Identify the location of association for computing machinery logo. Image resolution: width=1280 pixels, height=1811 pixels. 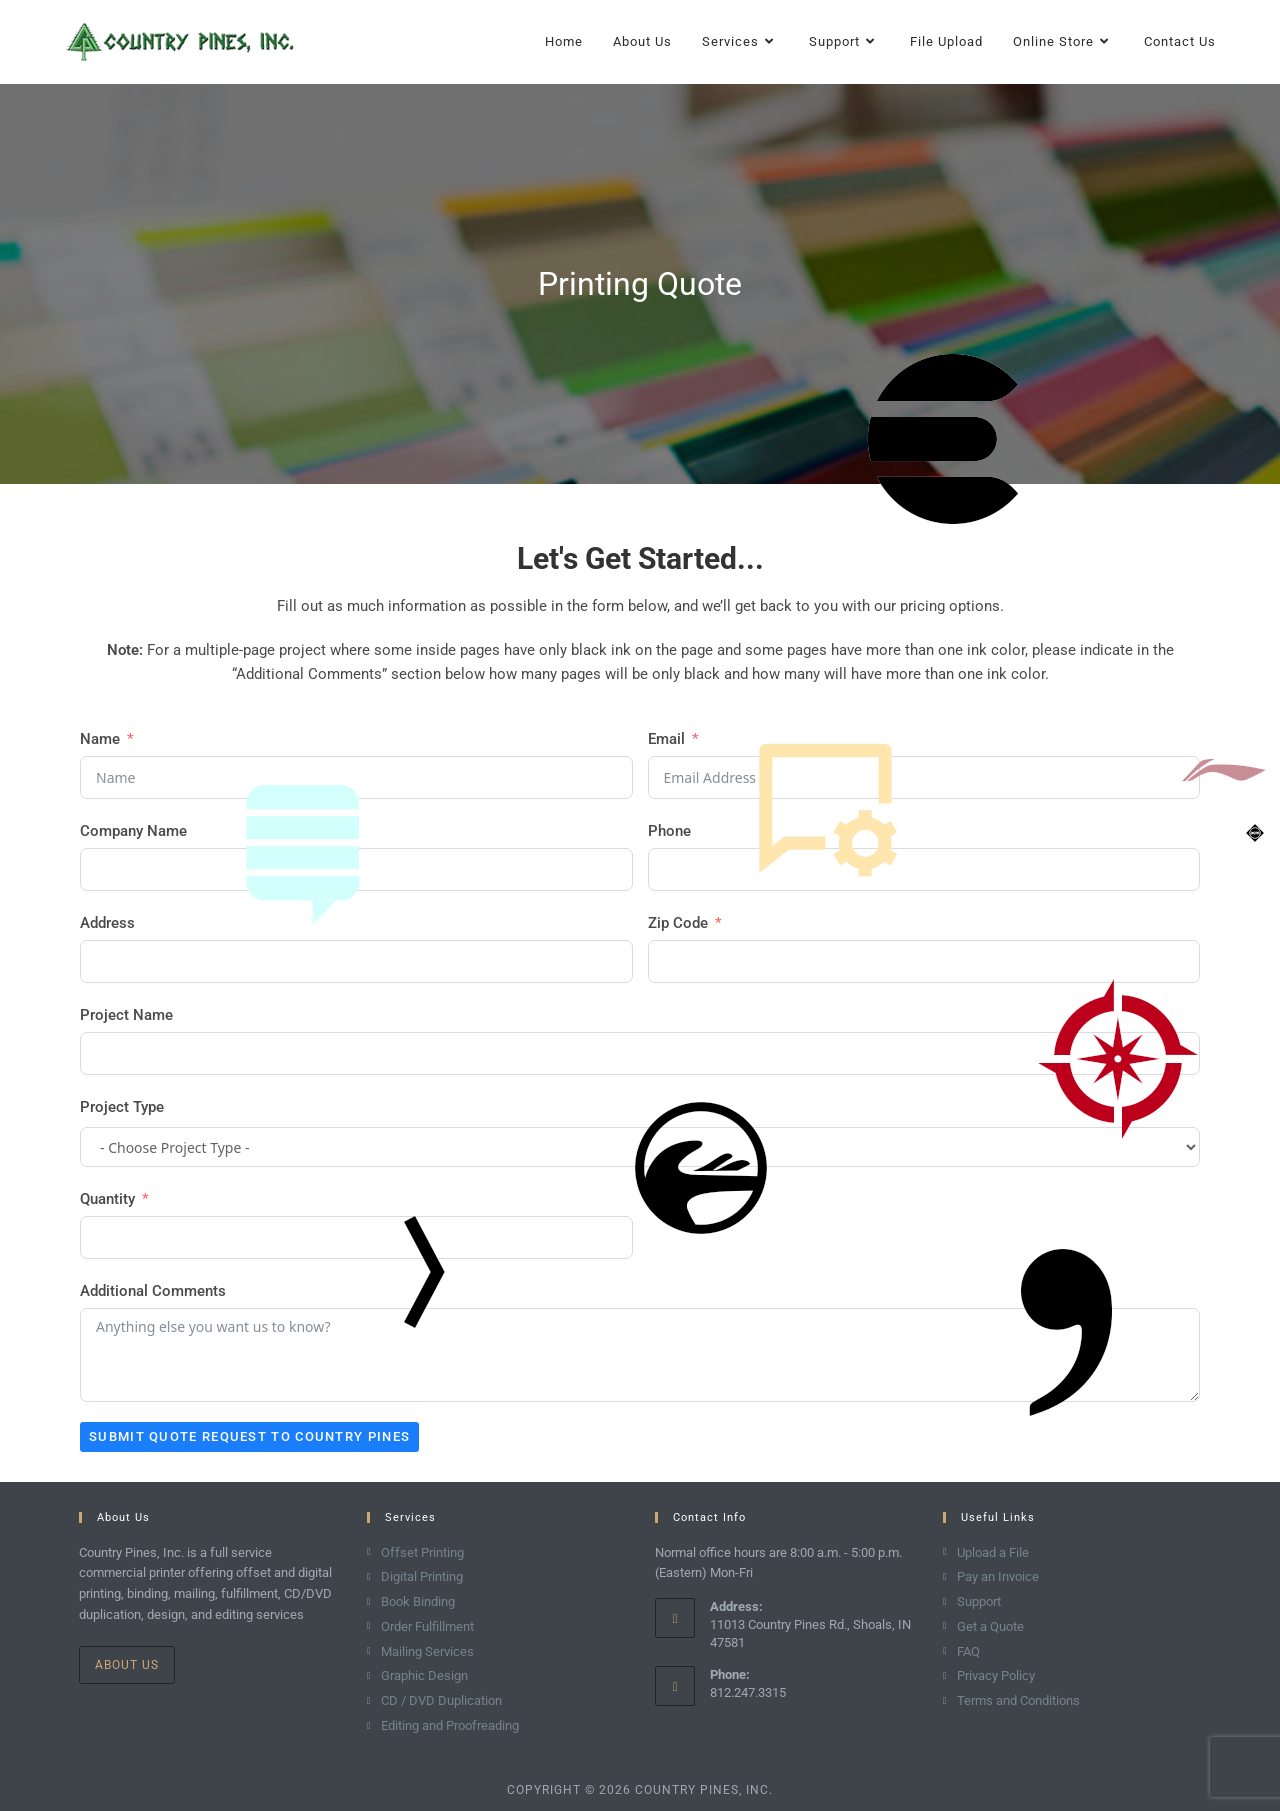
(1255, 833).